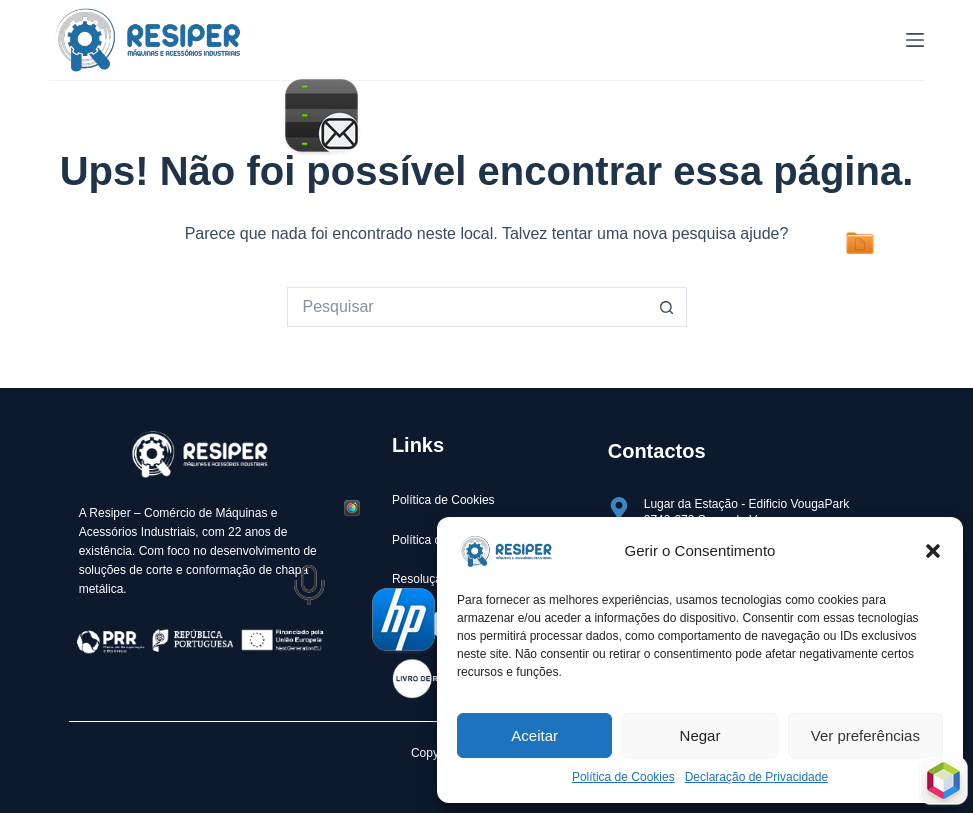  What do you see at coordinates (352, 508) in the screenshot?
I see `open PhotoFlare image editing application` at bounding box center [352, 508].